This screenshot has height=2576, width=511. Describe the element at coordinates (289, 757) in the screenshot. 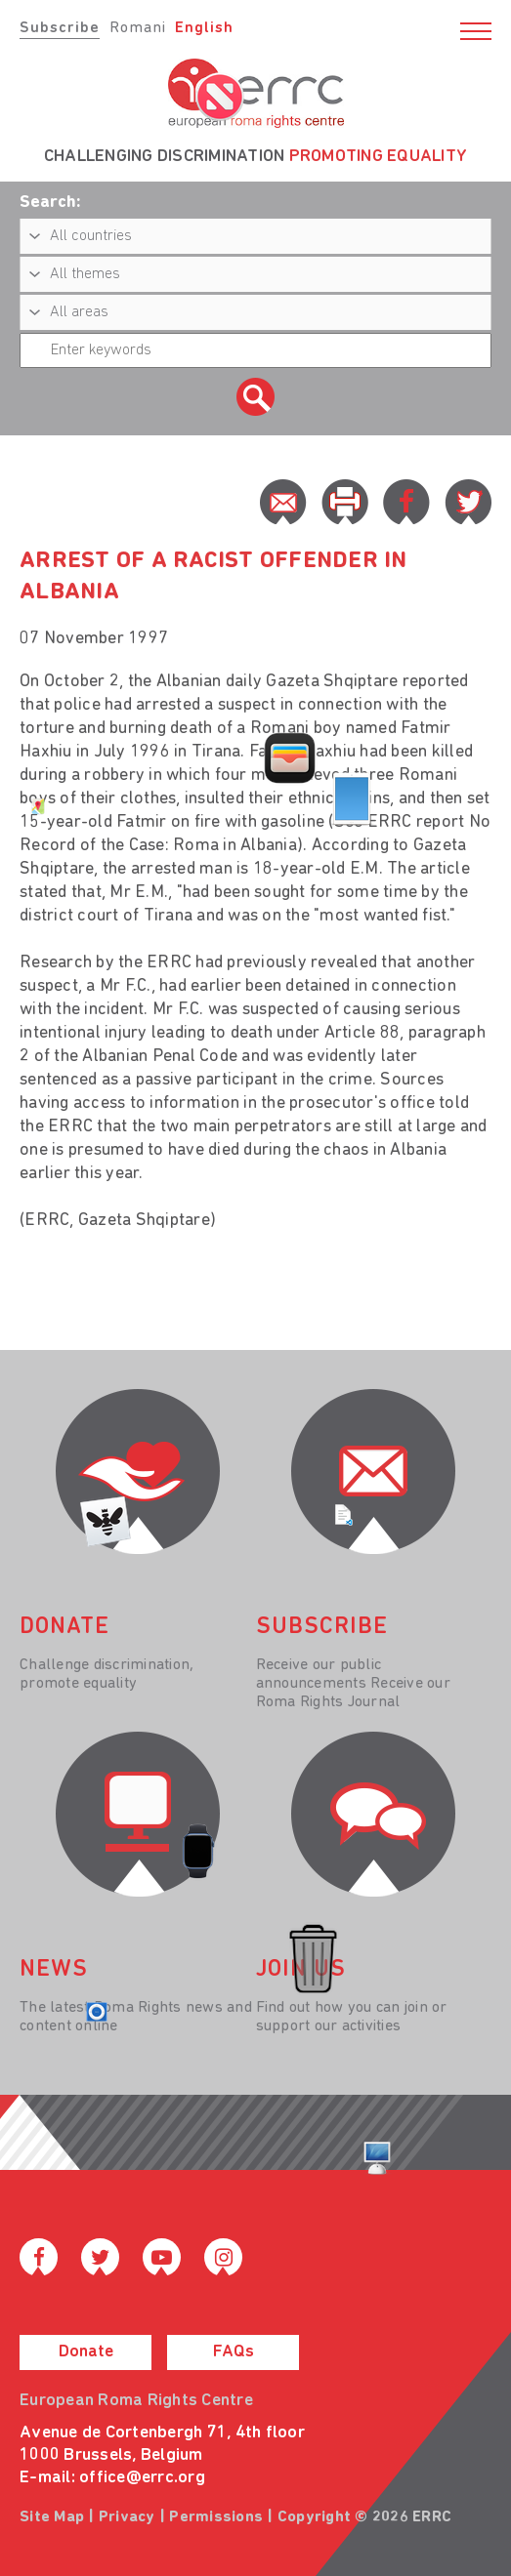

I see `open apple wallet app` at that location.